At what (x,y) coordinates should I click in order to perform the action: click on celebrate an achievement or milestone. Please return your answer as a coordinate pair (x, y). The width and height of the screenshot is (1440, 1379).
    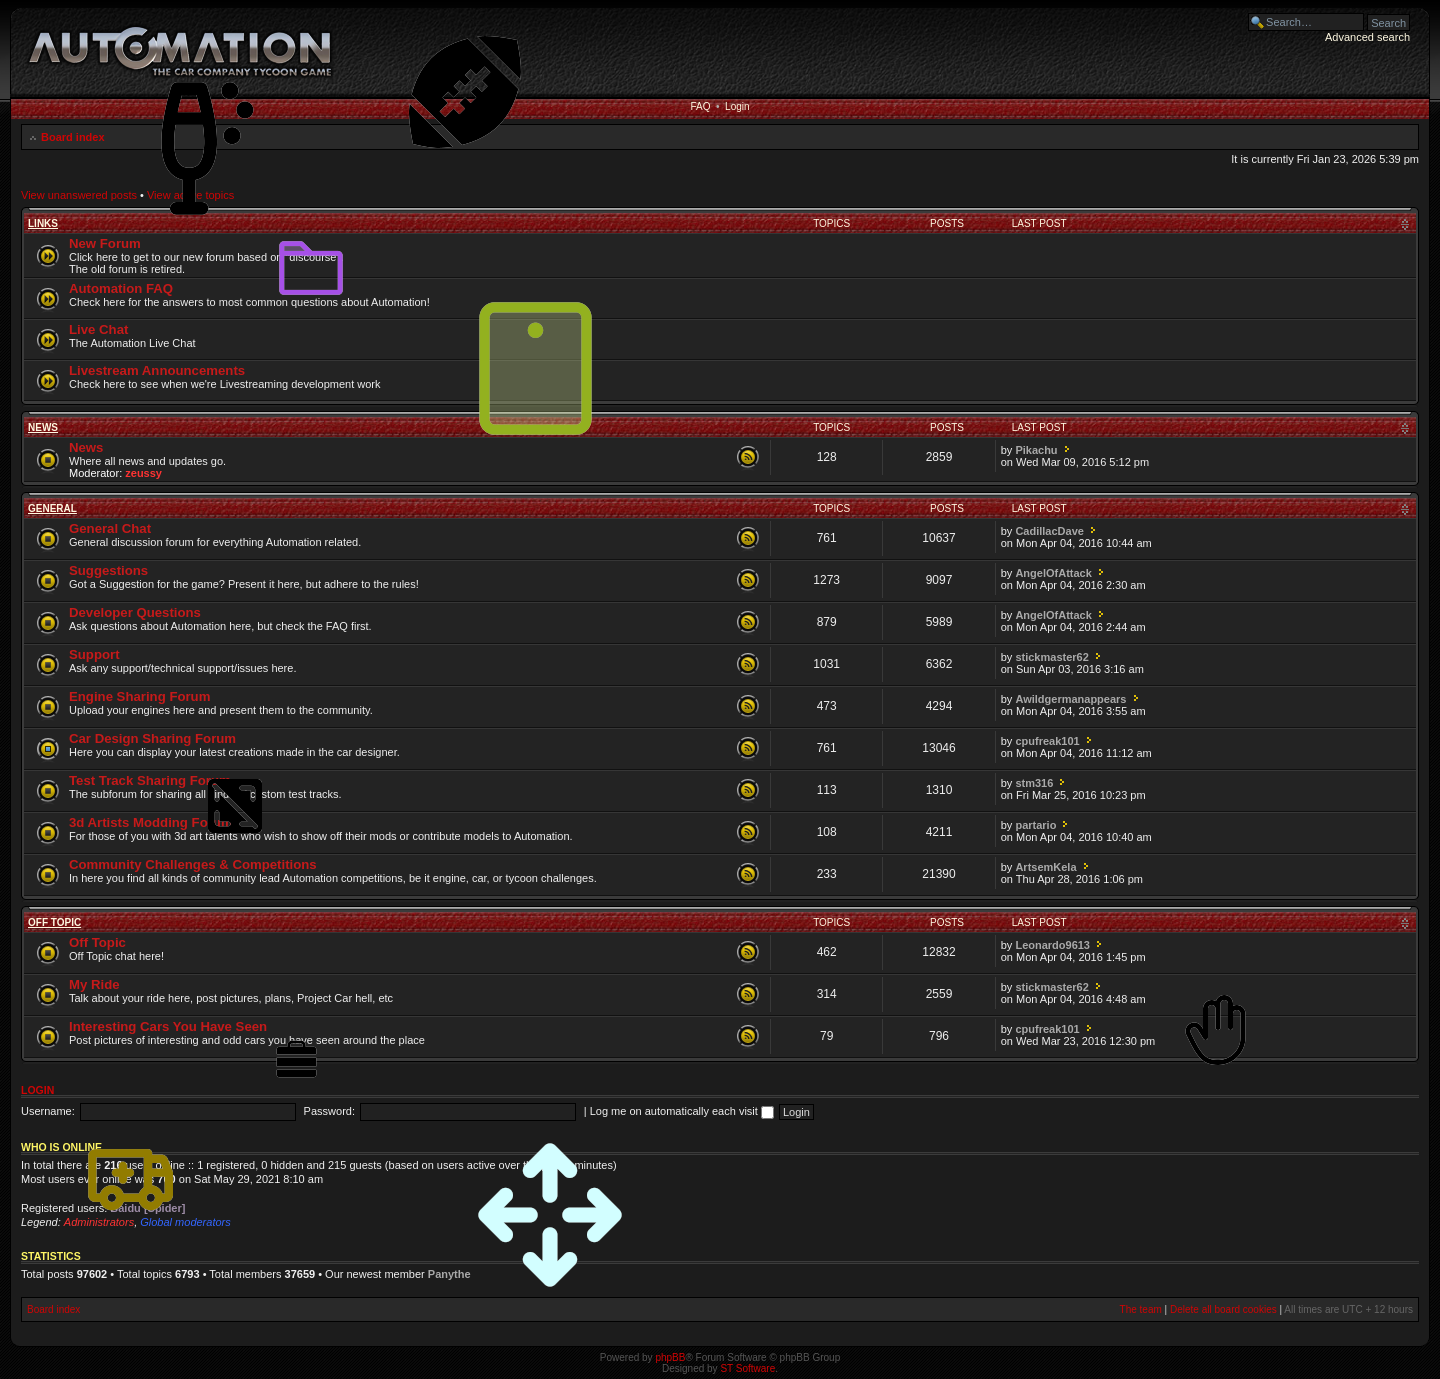
    Looking at the image, I should click on (193, 148).